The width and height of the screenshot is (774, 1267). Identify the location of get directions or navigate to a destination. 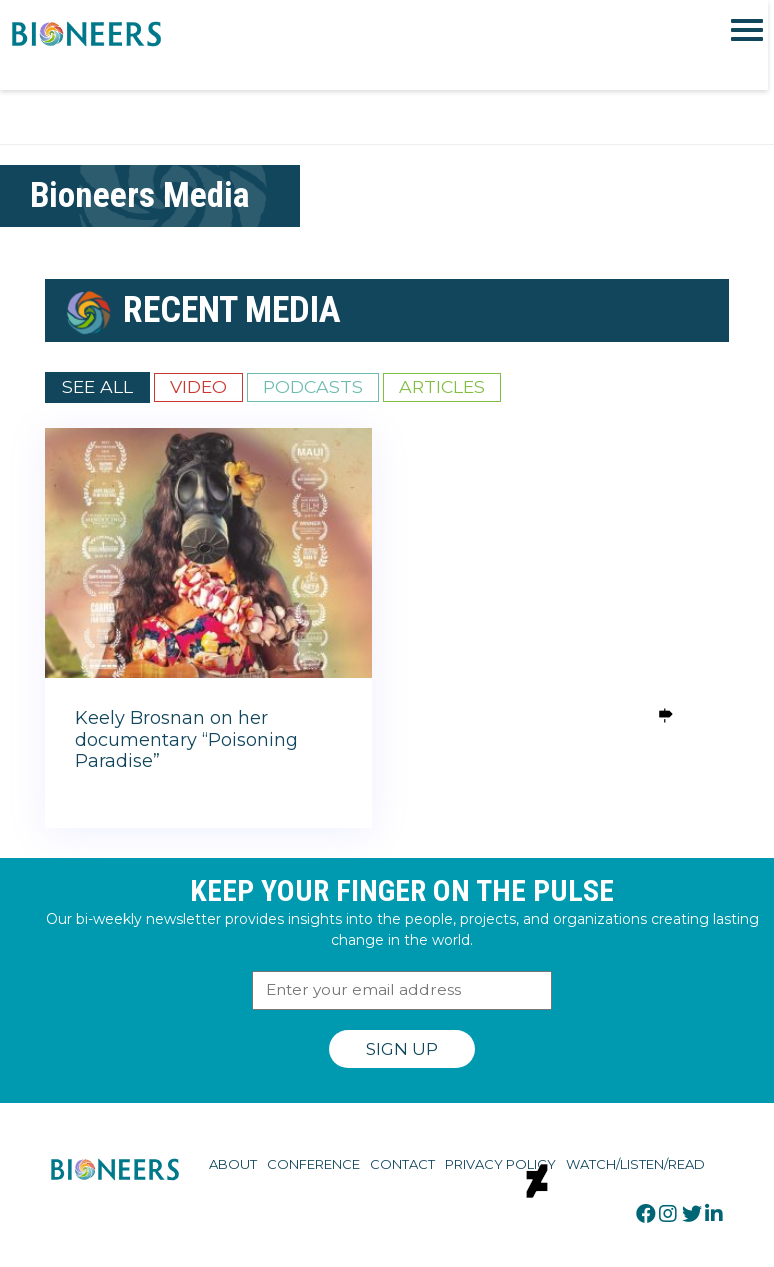
(665, 715).